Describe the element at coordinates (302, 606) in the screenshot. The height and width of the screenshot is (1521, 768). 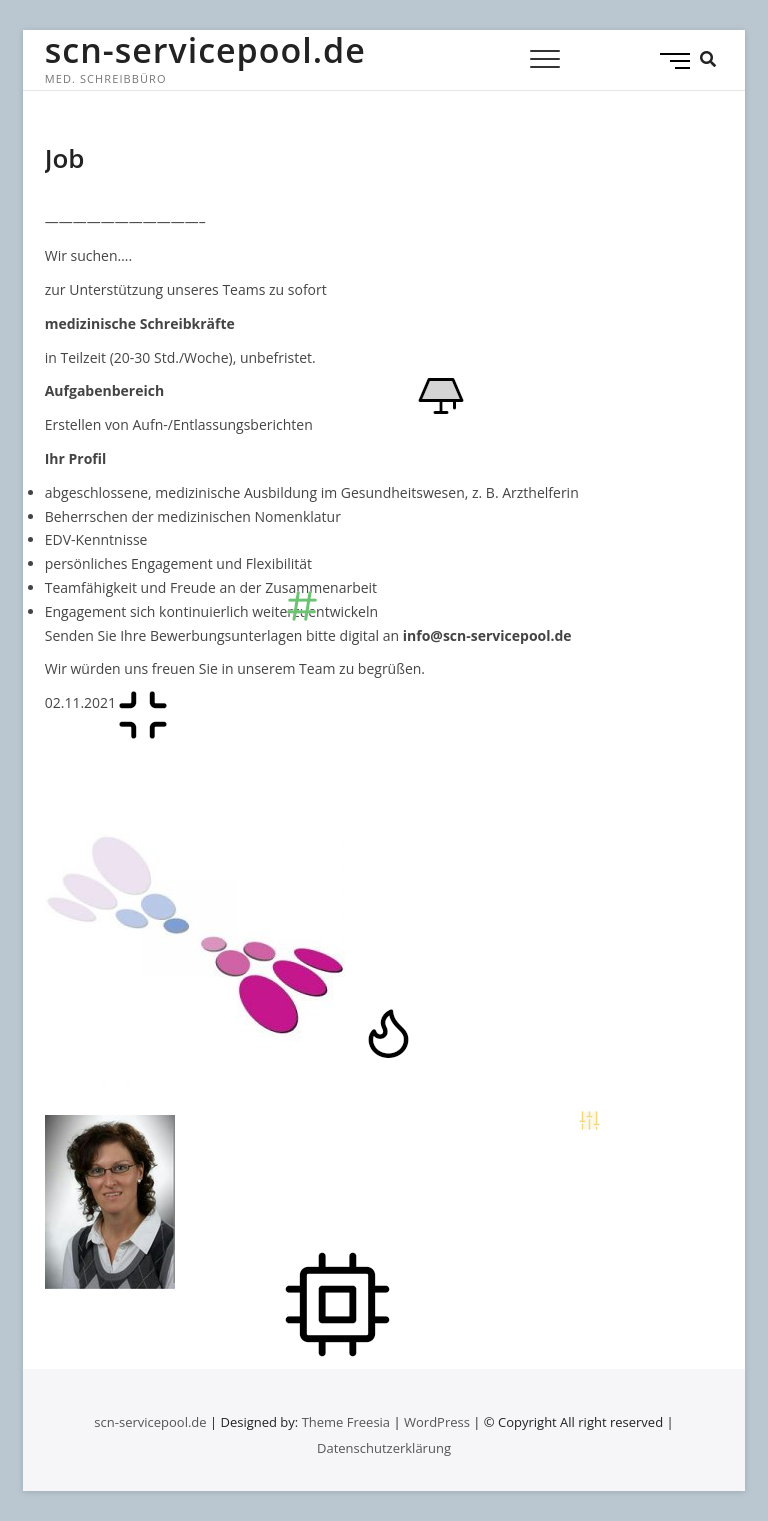
I see `view or browse hashtags` at that location.